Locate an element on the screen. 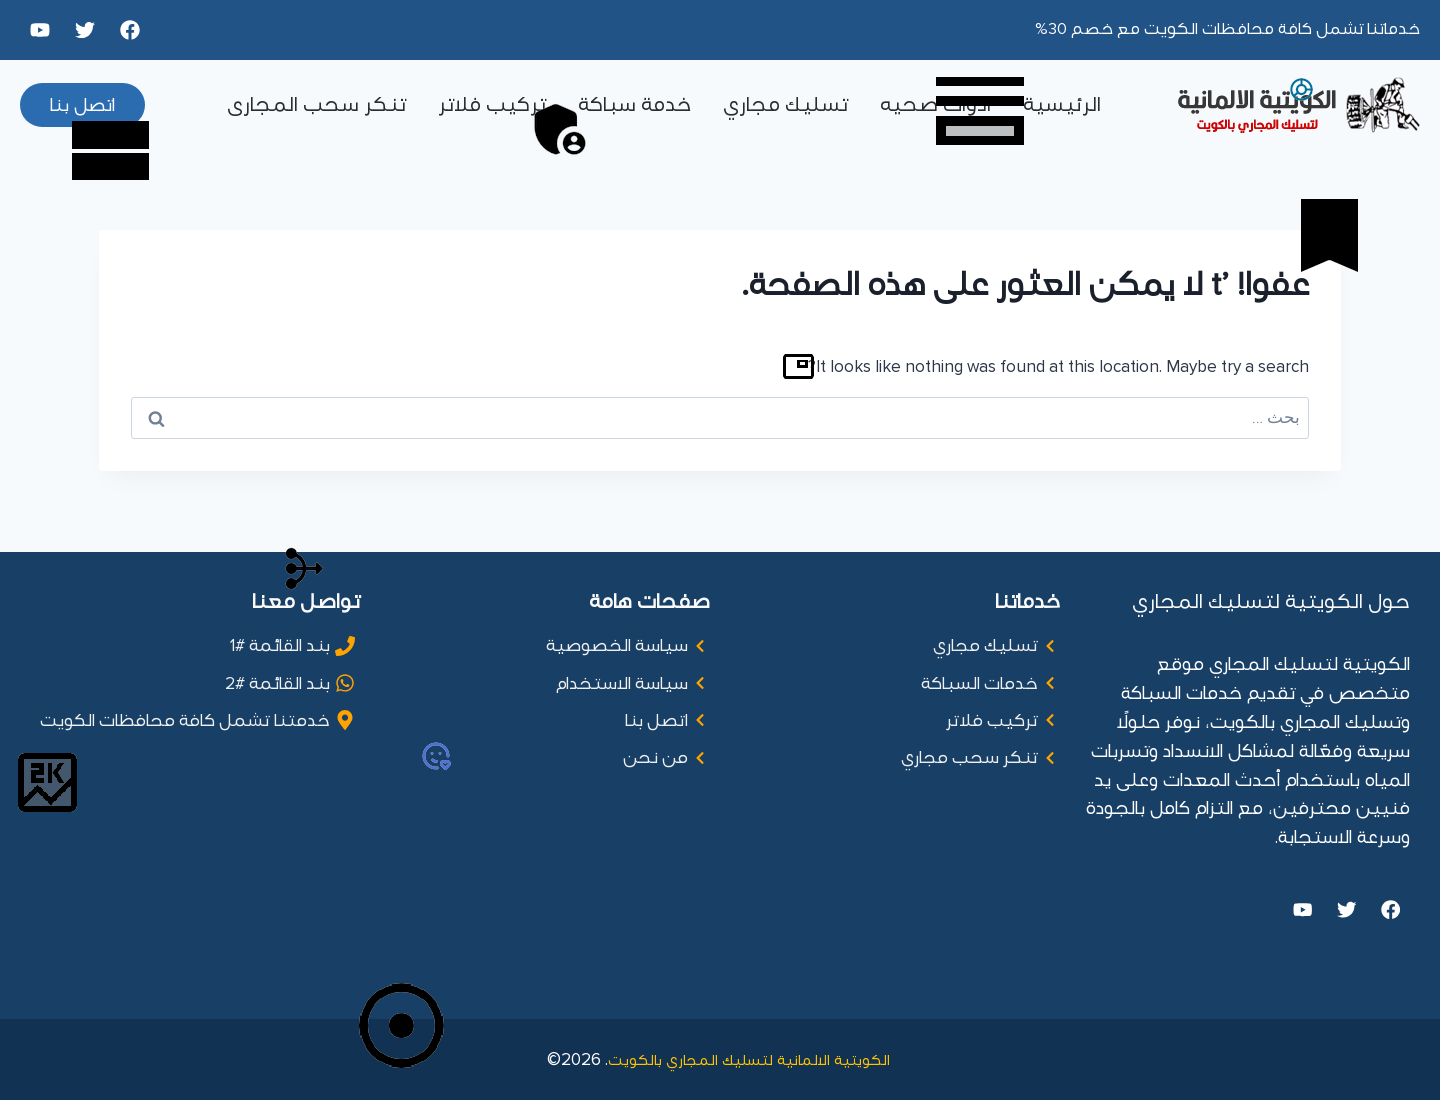 The image size is (1440, 1100). switch to stream or list view is located at coordinates (108, 153).